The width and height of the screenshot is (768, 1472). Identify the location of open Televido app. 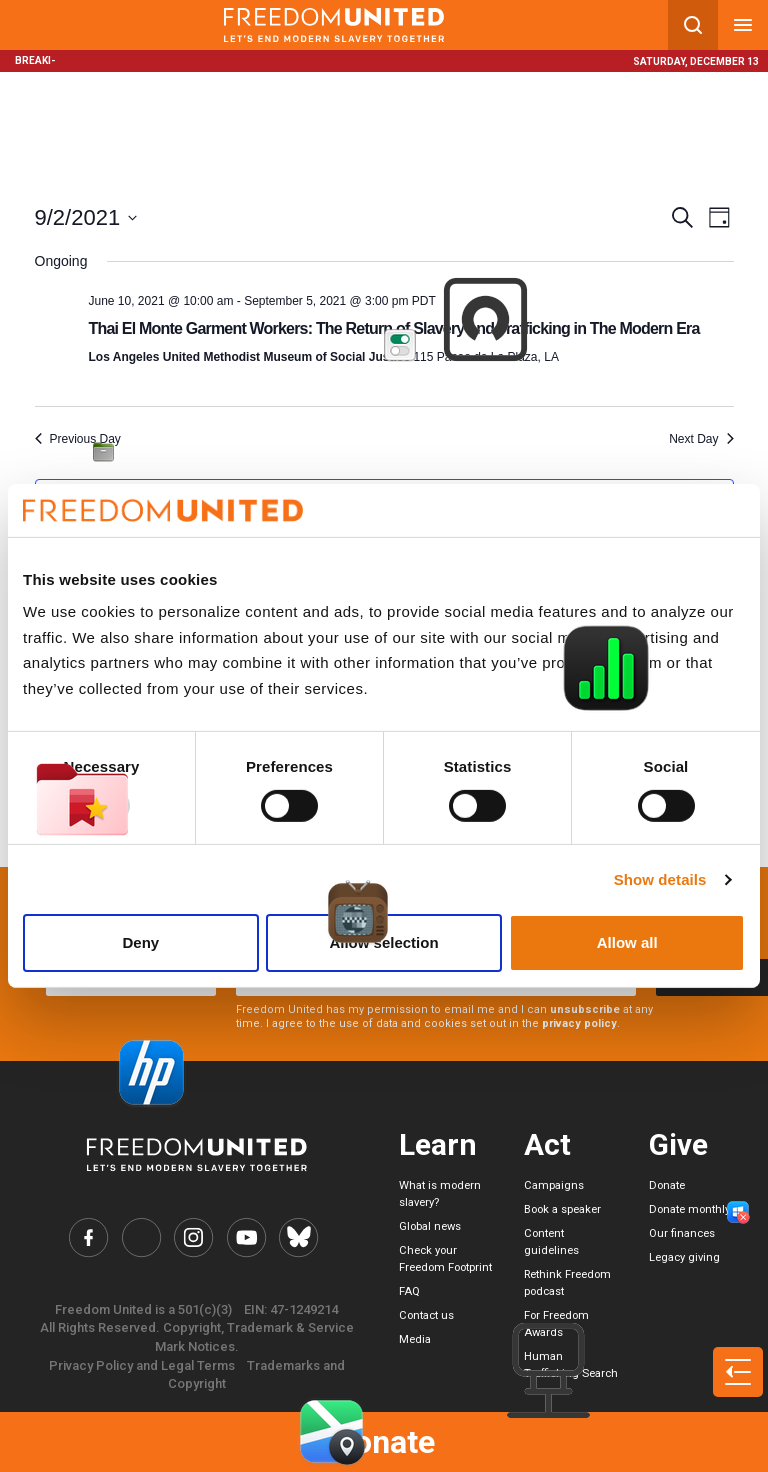
(358, 913).